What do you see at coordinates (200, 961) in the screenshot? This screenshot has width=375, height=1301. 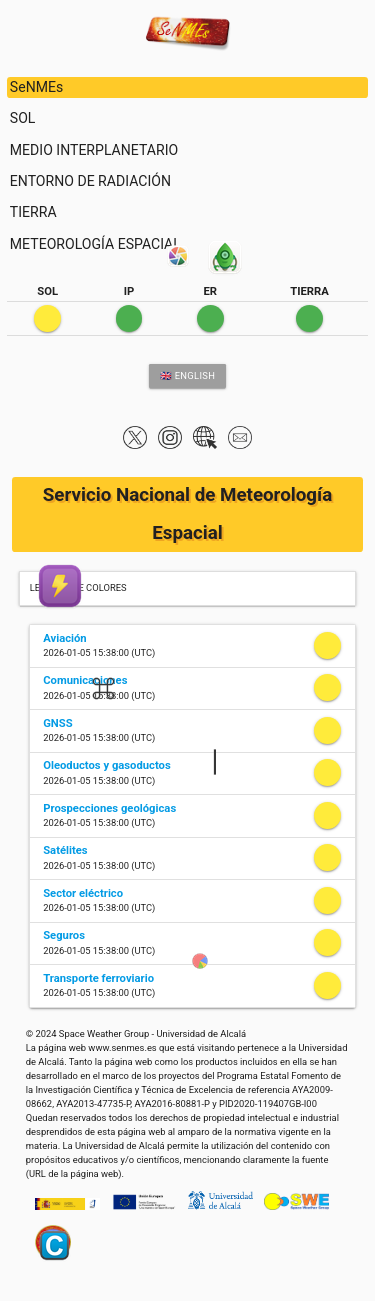 I see `open disk usage analyzer` at bounding box center [200, 961].